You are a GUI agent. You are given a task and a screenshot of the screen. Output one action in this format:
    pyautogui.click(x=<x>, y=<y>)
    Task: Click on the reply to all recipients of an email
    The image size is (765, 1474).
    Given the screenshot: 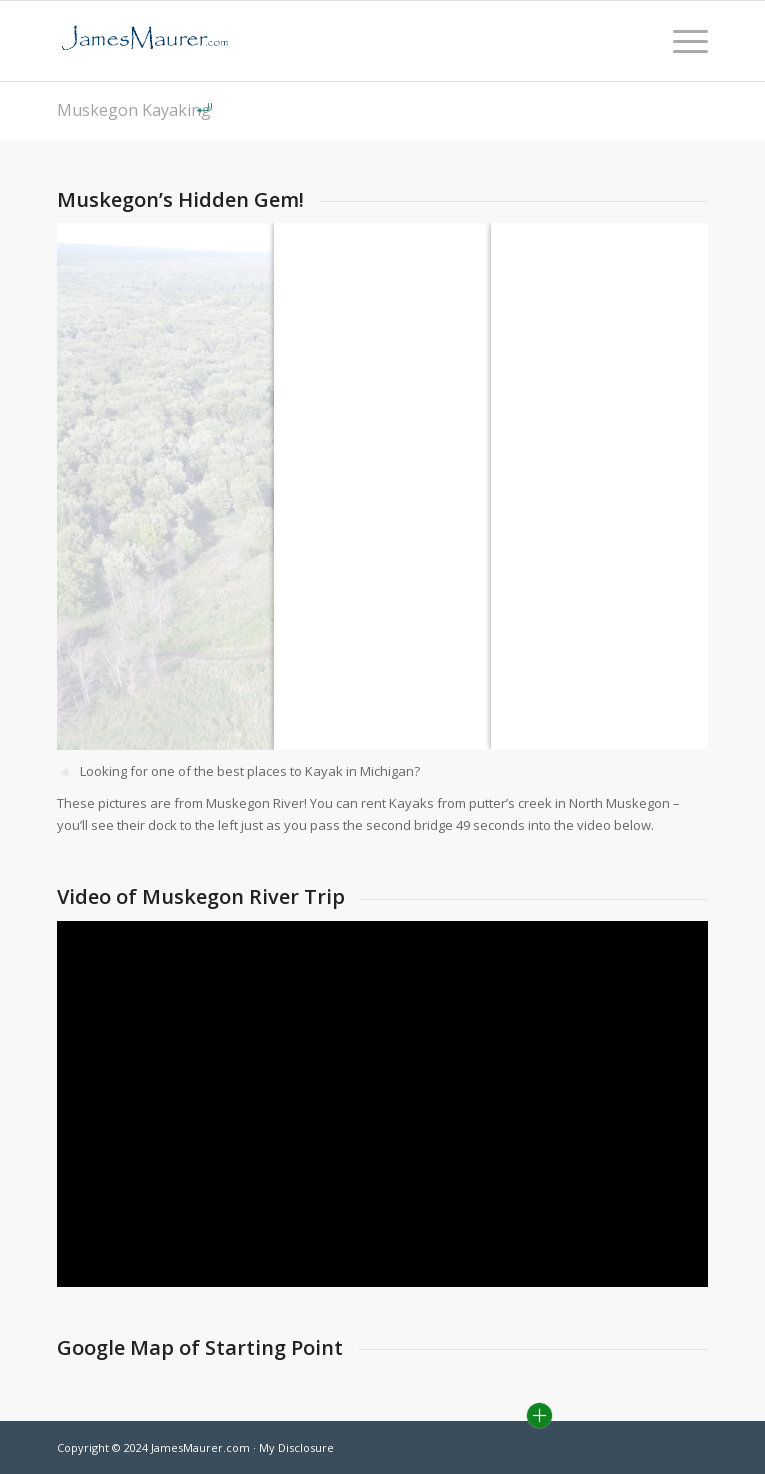 What is the action you would take?
    pyautogui.click(x=204, y=107)
    